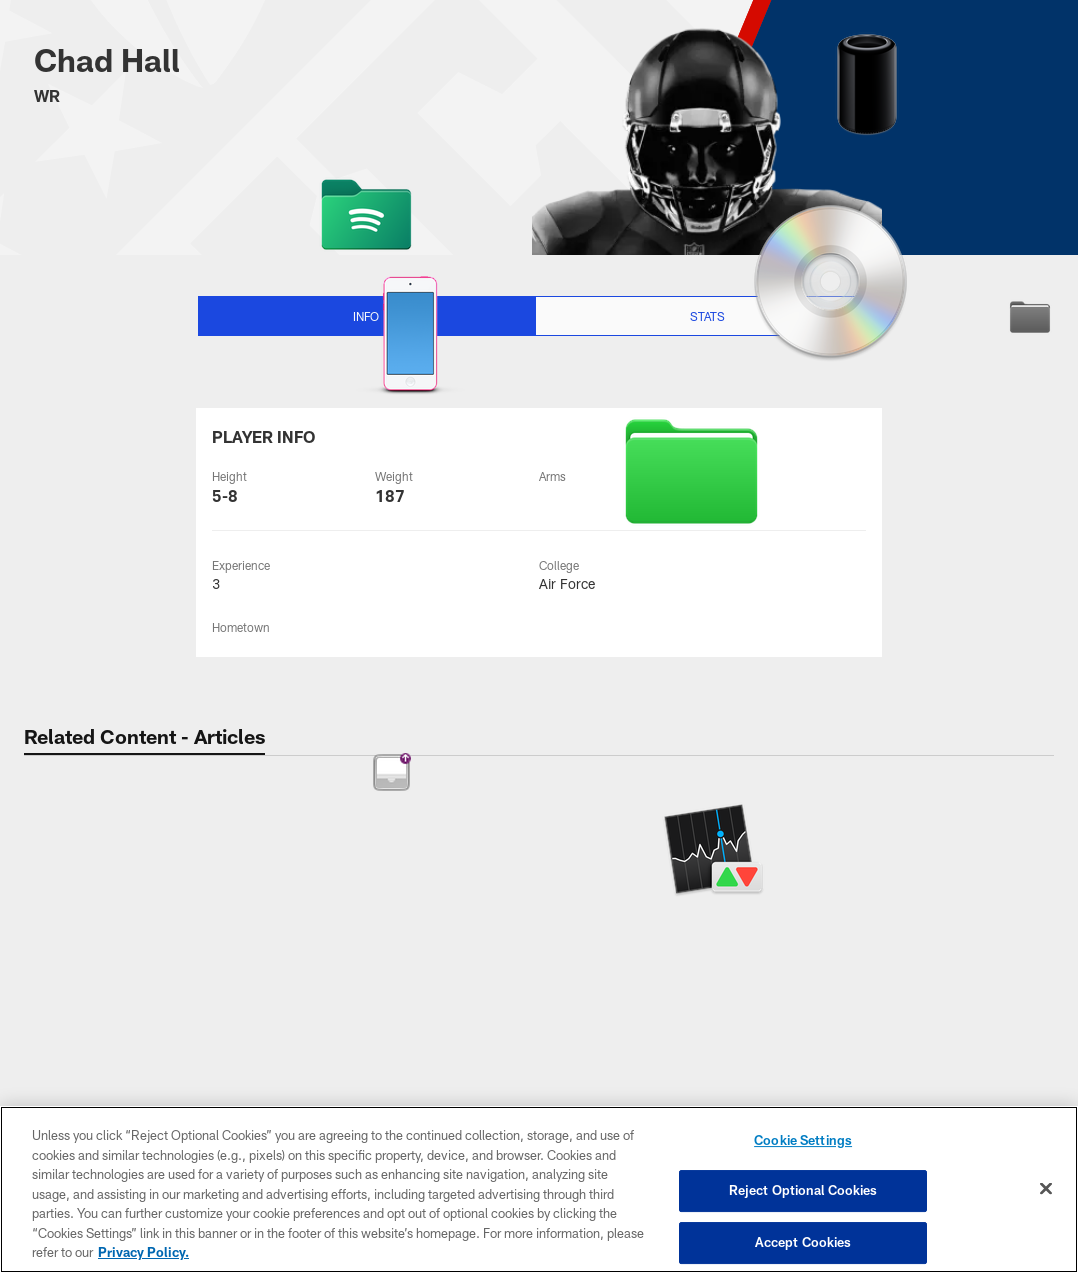 This screenshot has height=1273, width=1078. What do you see at coordinates (1030, 317) in the screenshot?
I see `open folder to view contents` at bounding box center [1030, 317].